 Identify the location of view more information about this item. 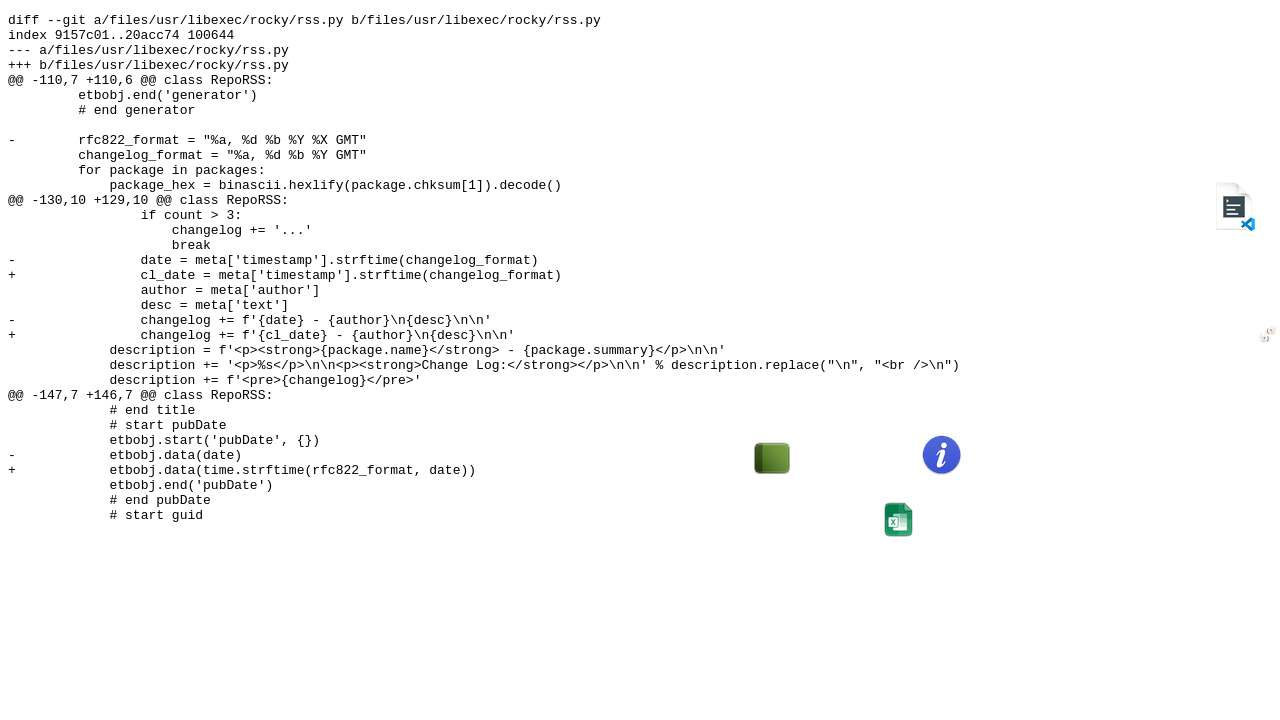
(941, 454).